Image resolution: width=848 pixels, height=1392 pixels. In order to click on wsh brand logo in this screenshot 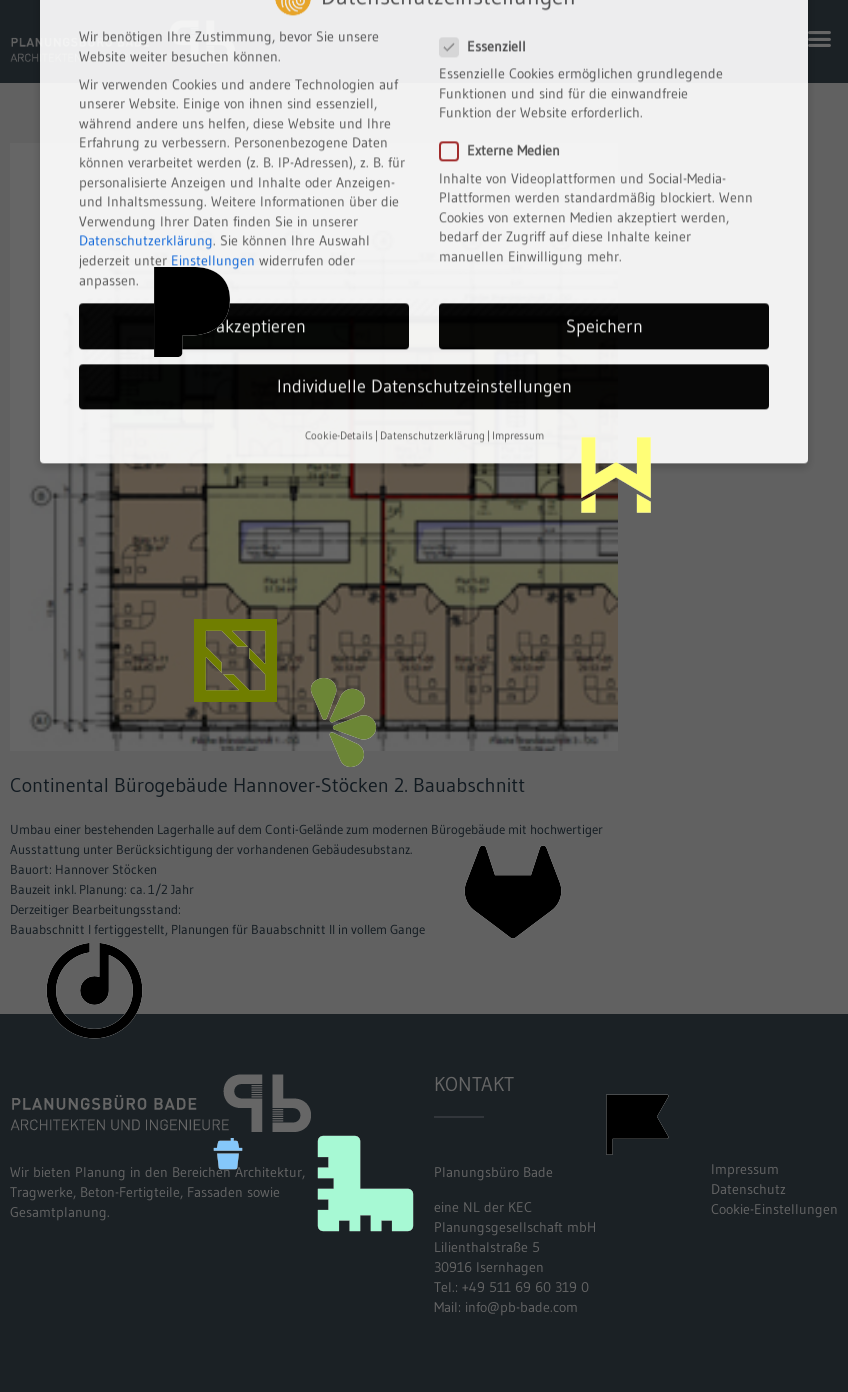, I will do `click(616, 475)`.